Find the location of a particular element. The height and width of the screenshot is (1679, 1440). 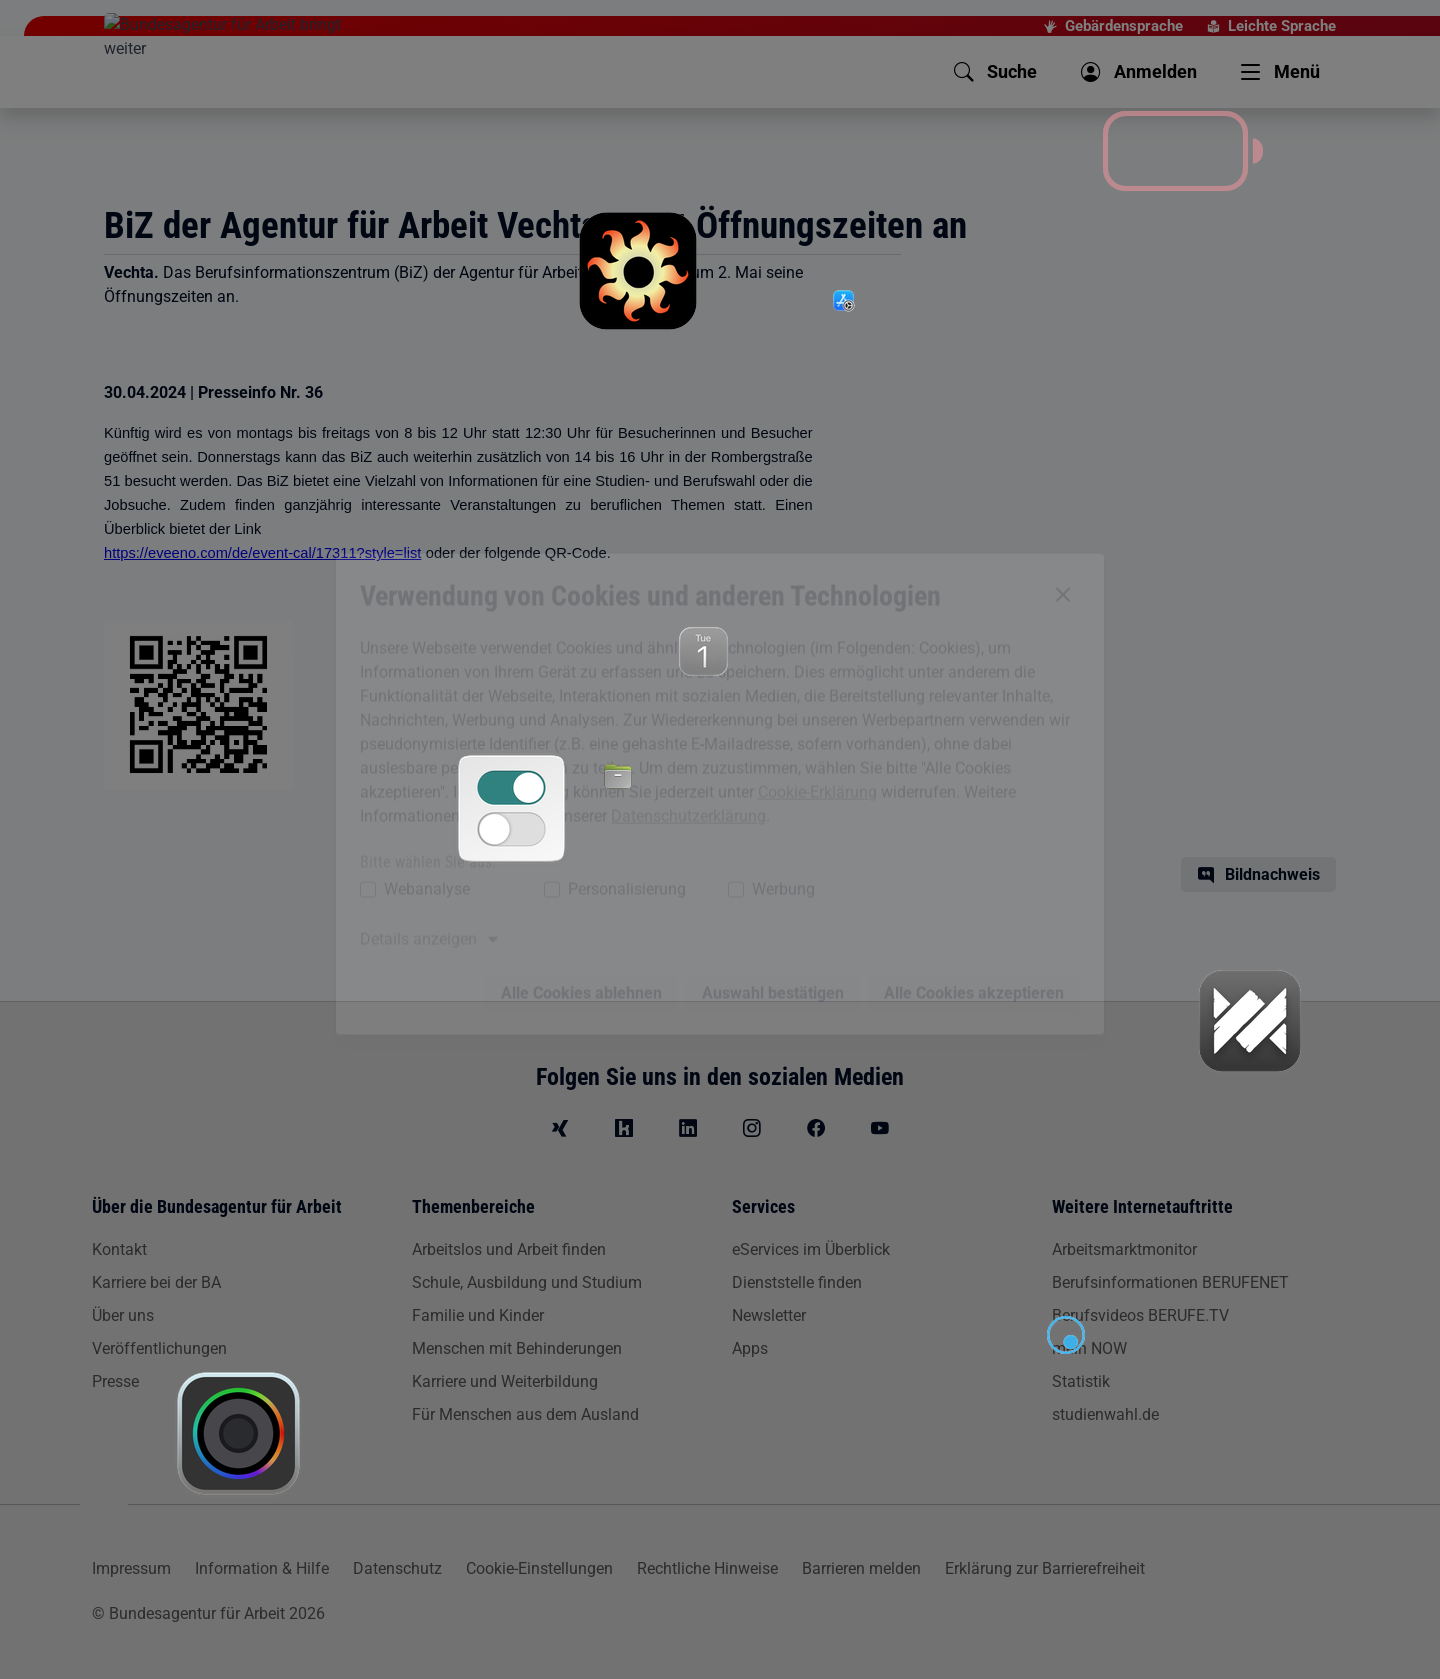

open desktop preferences or system settings is located at coordinates (511, 808).